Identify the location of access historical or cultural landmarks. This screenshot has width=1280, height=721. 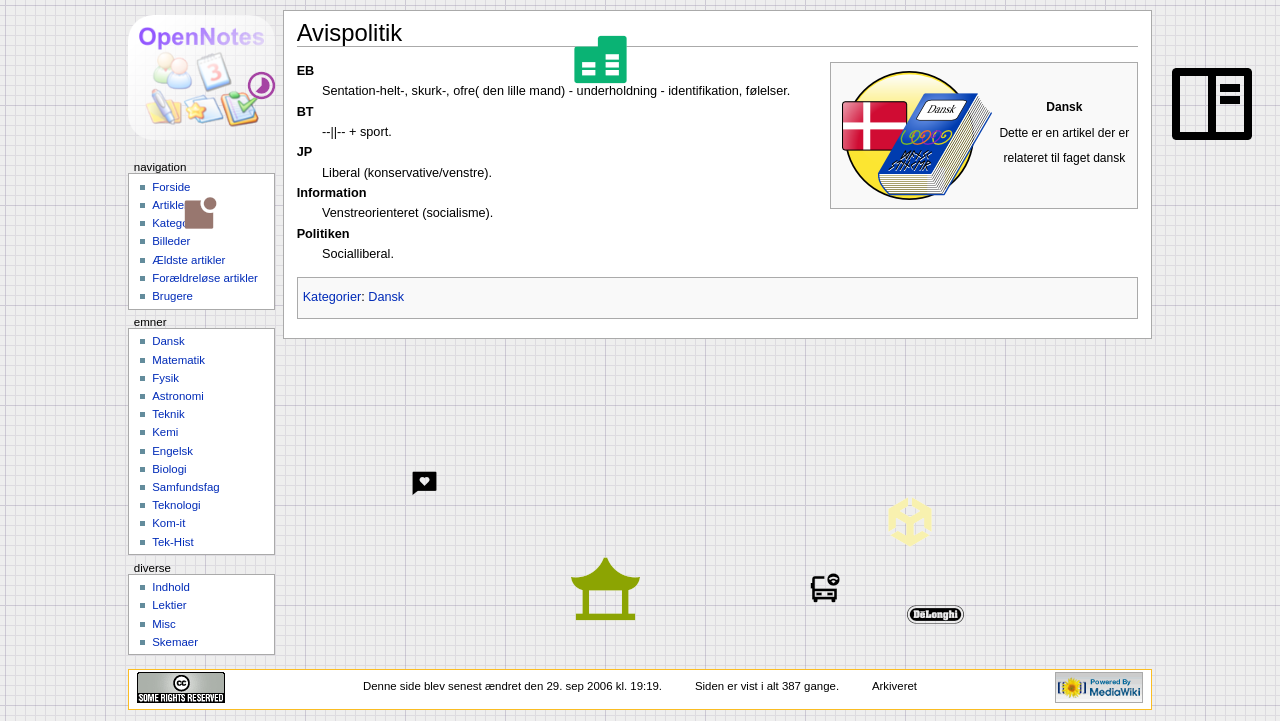
(605, 590).